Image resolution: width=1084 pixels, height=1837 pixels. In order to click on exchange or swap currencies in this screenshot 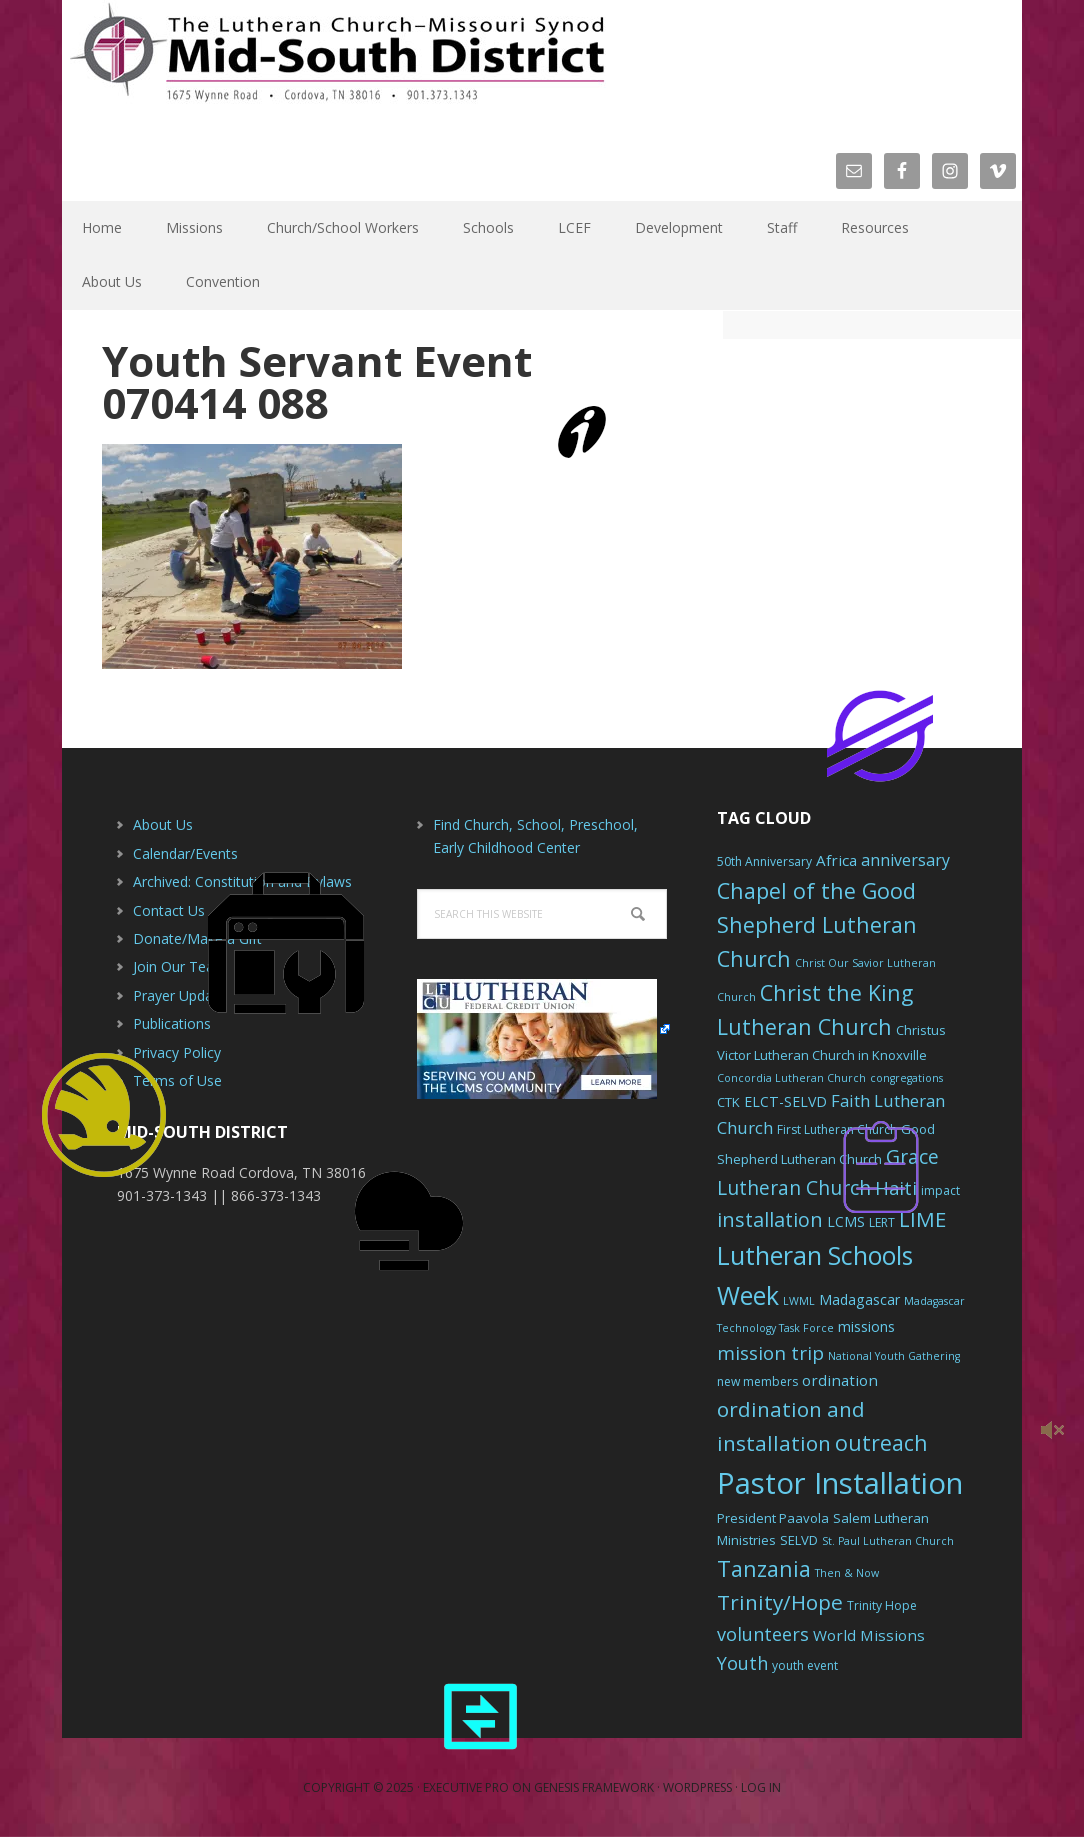, I will do `click(480, 1716)`.